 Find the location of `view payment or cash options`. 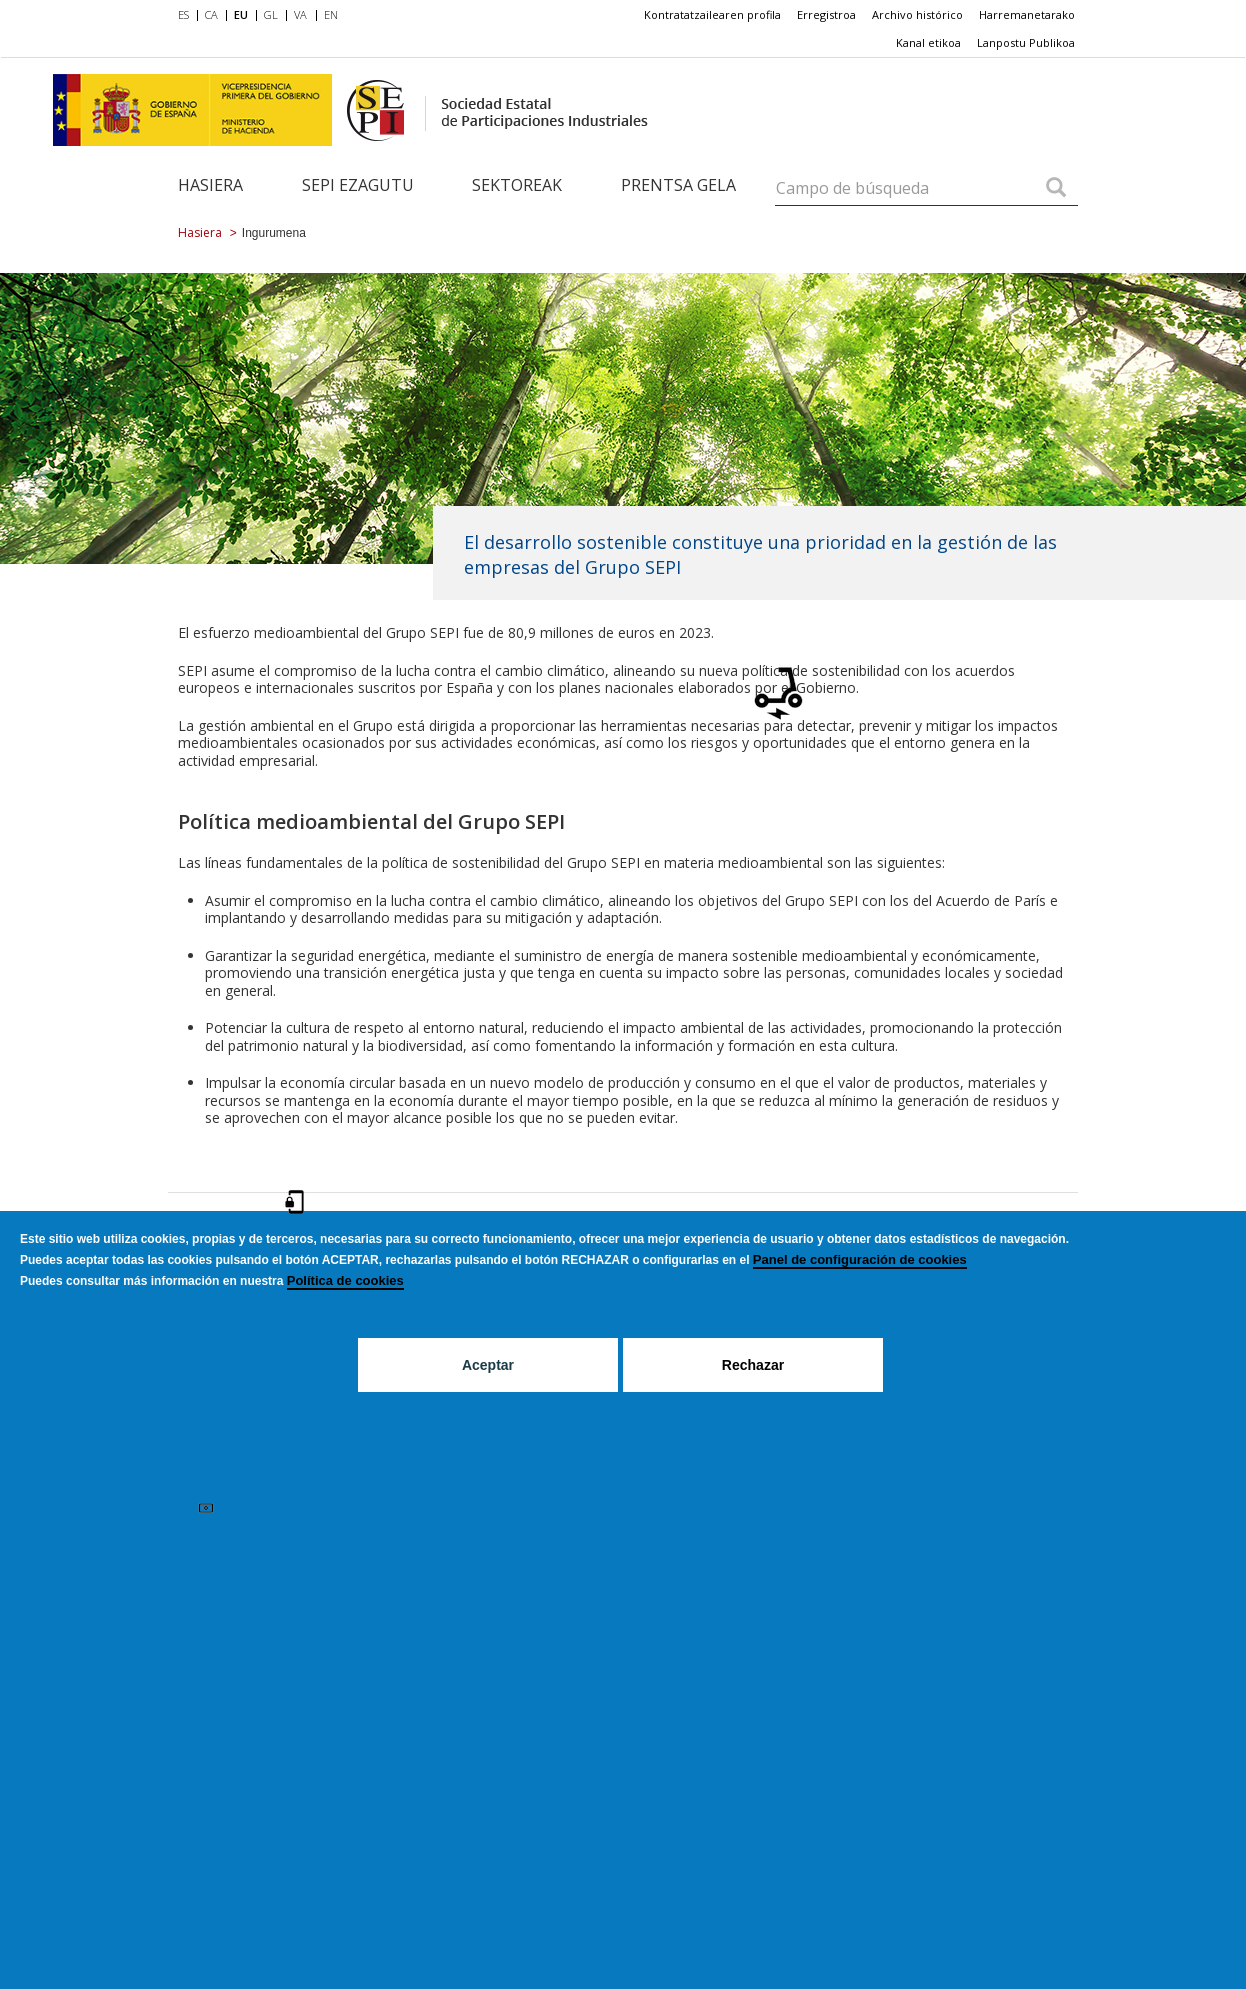

view payment or cash options is located at coordinates (206, 1508).